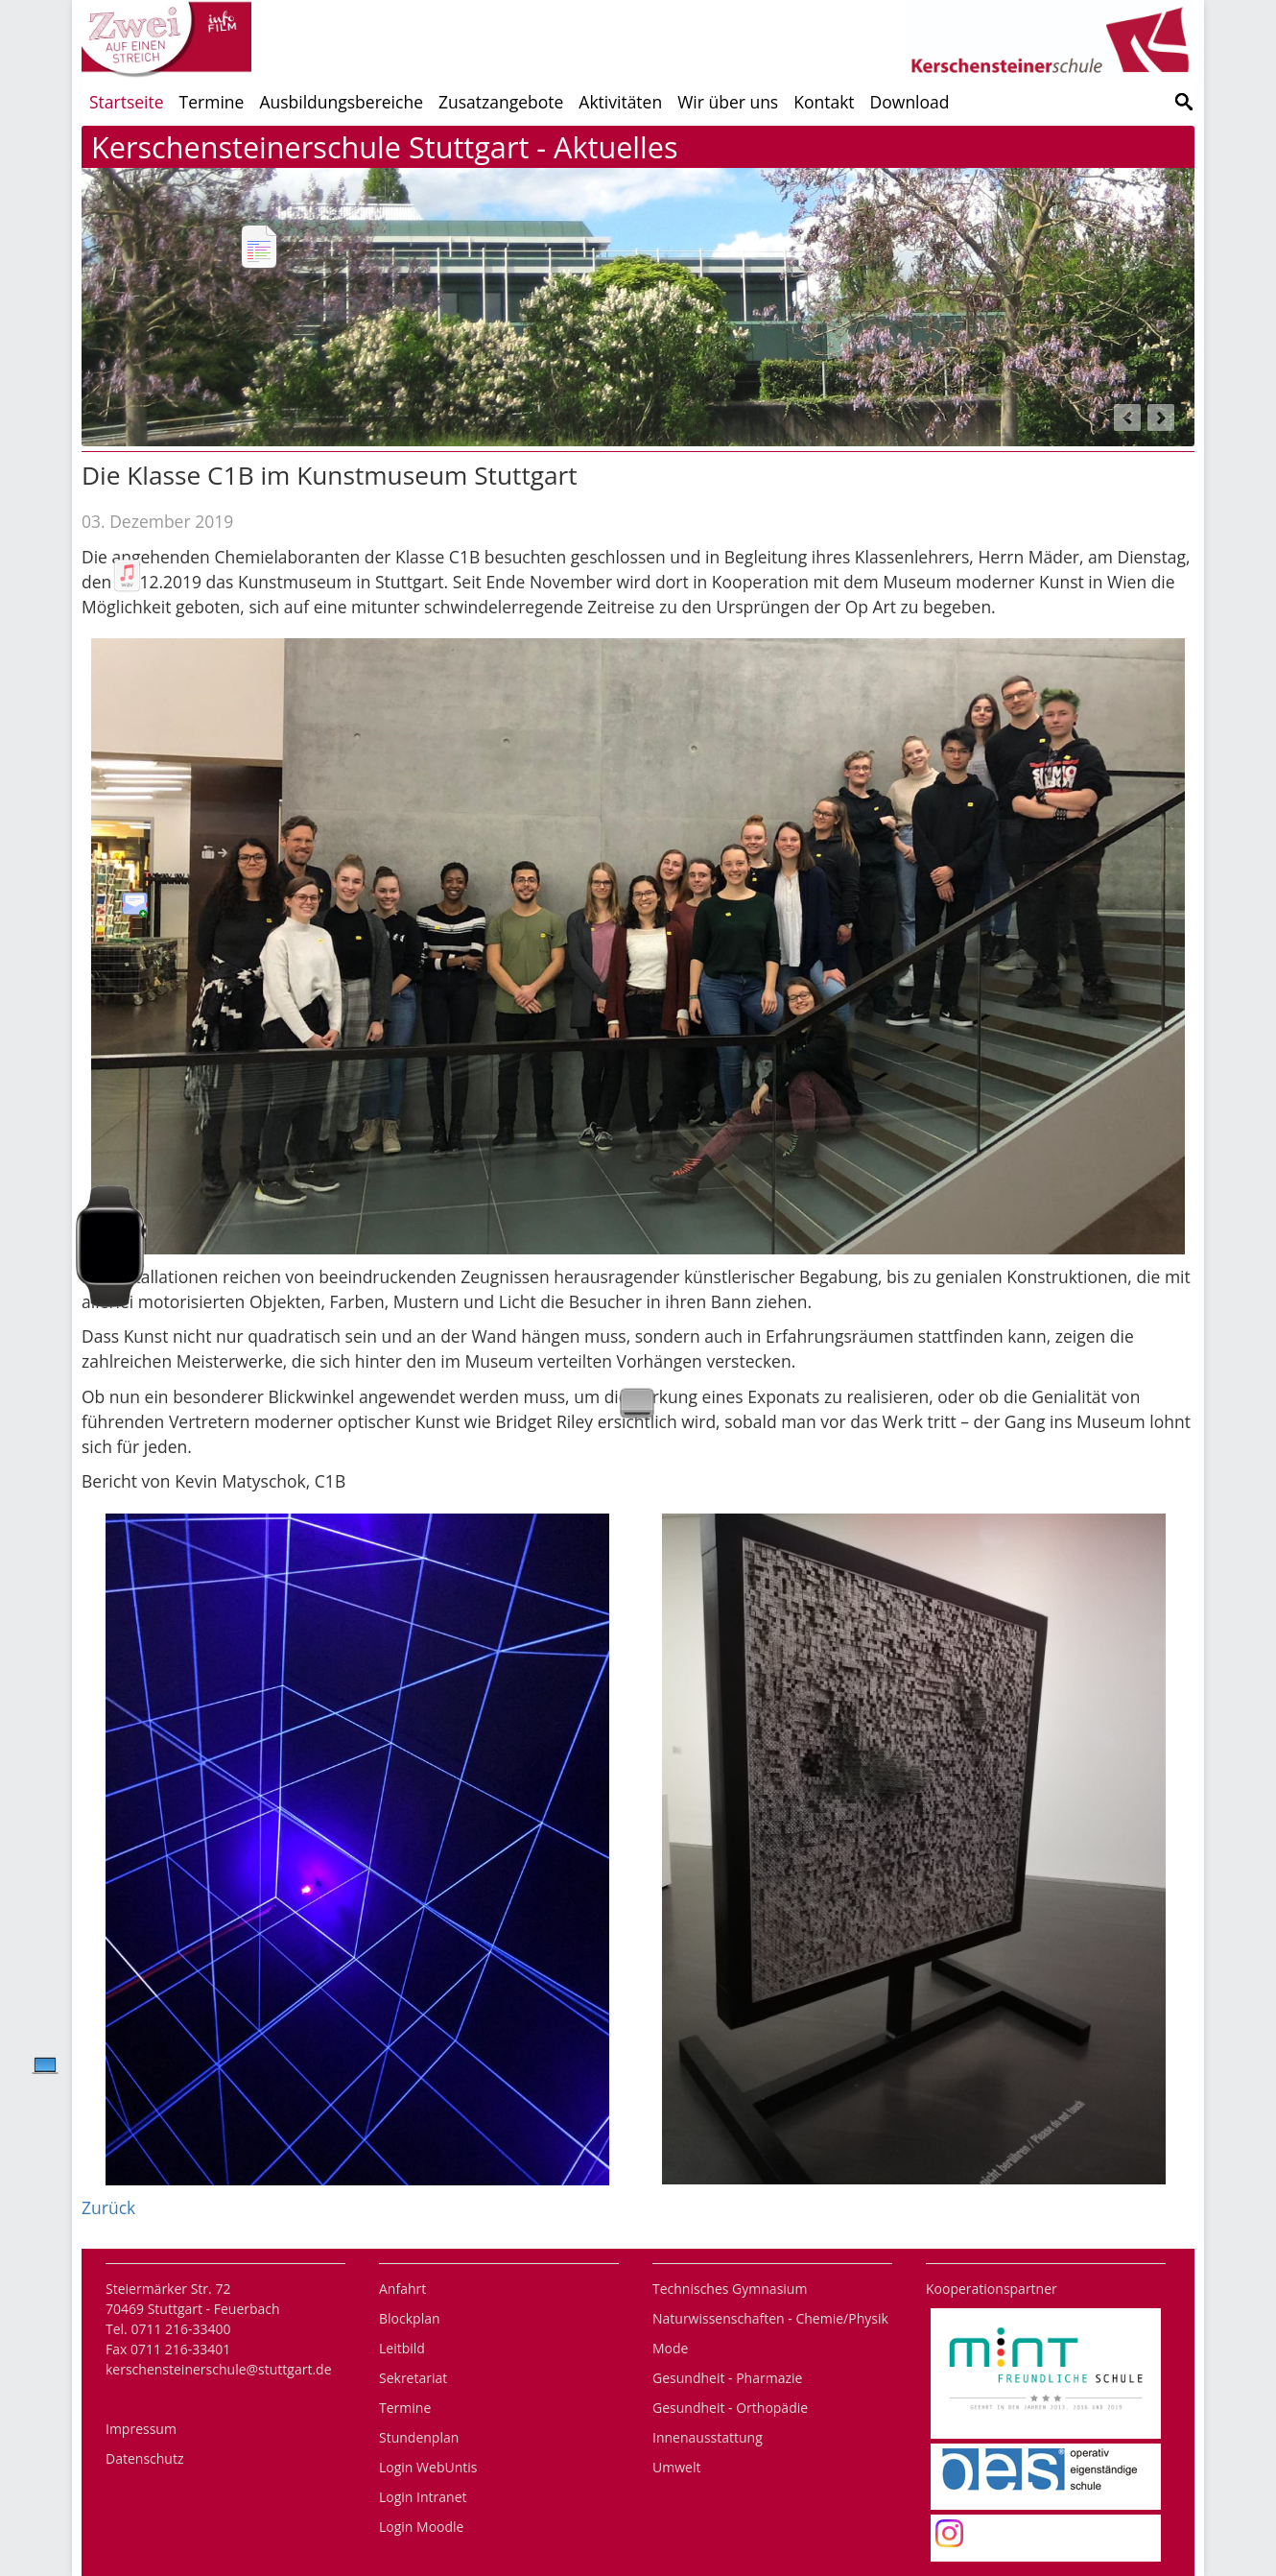 The width and height of the screenshot is (1276, 2576). I want to click on a script or code file, so click(259, 247).